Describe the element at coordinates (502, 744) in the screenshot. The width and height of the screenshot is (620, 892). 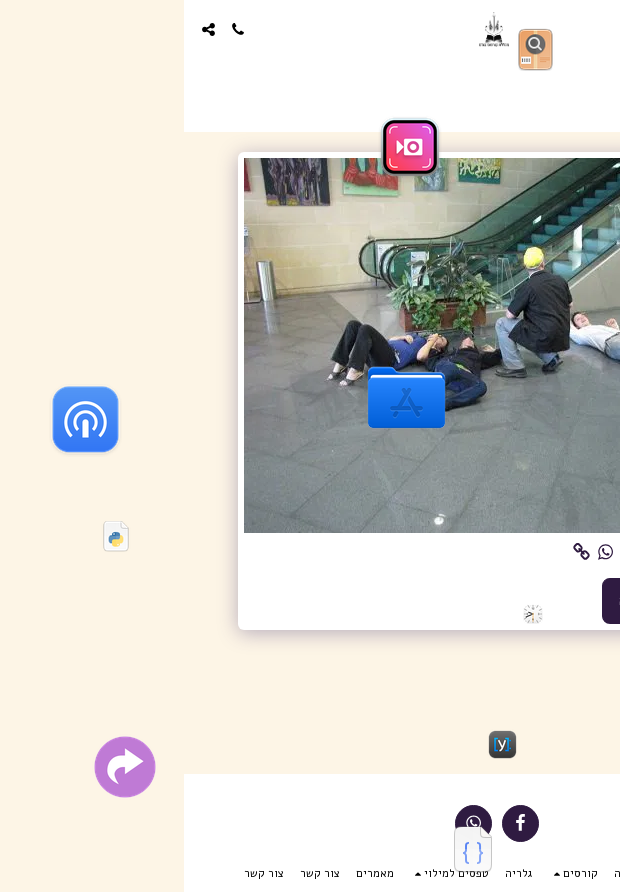
I see `launch ipython interactive python shell` at that location.